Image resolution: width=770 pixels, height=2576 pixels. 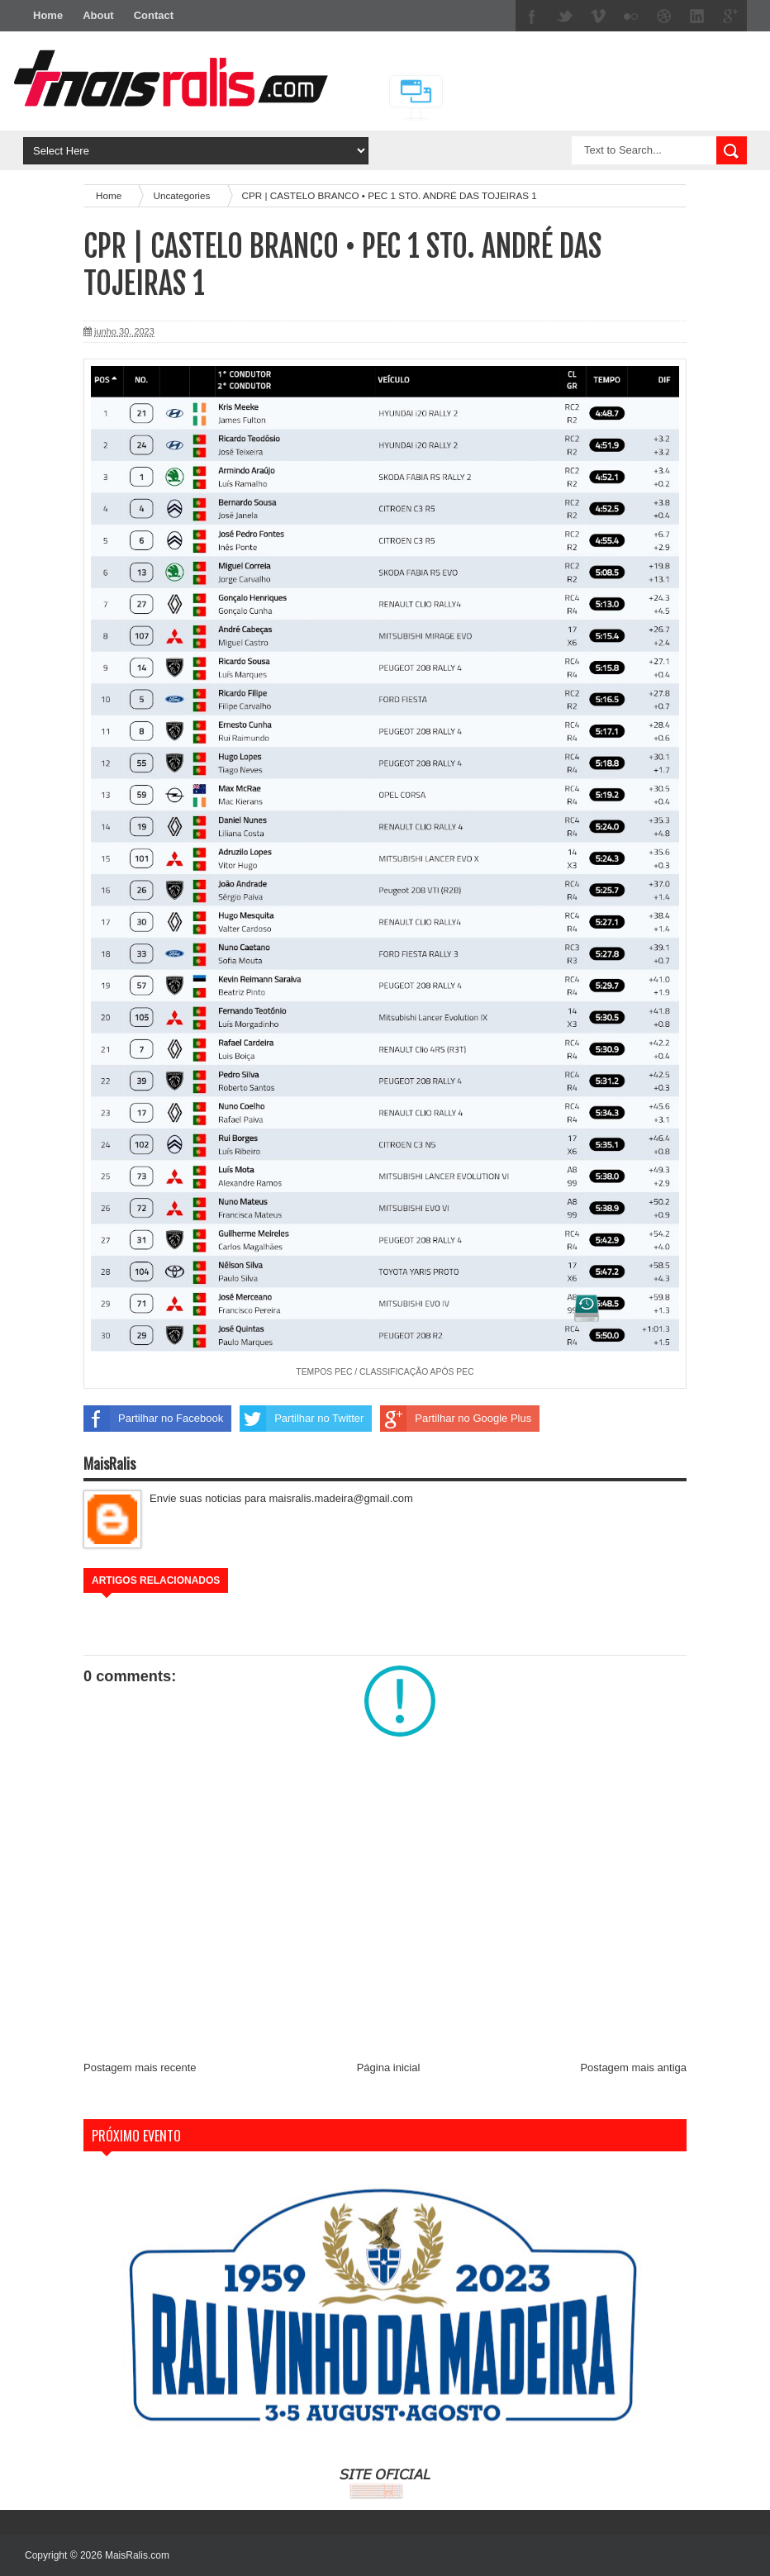 What do you see at coordinates (416, 97) in the screenshot?
I see `rotate display to normal orientation` at bounding box center [416, 97].